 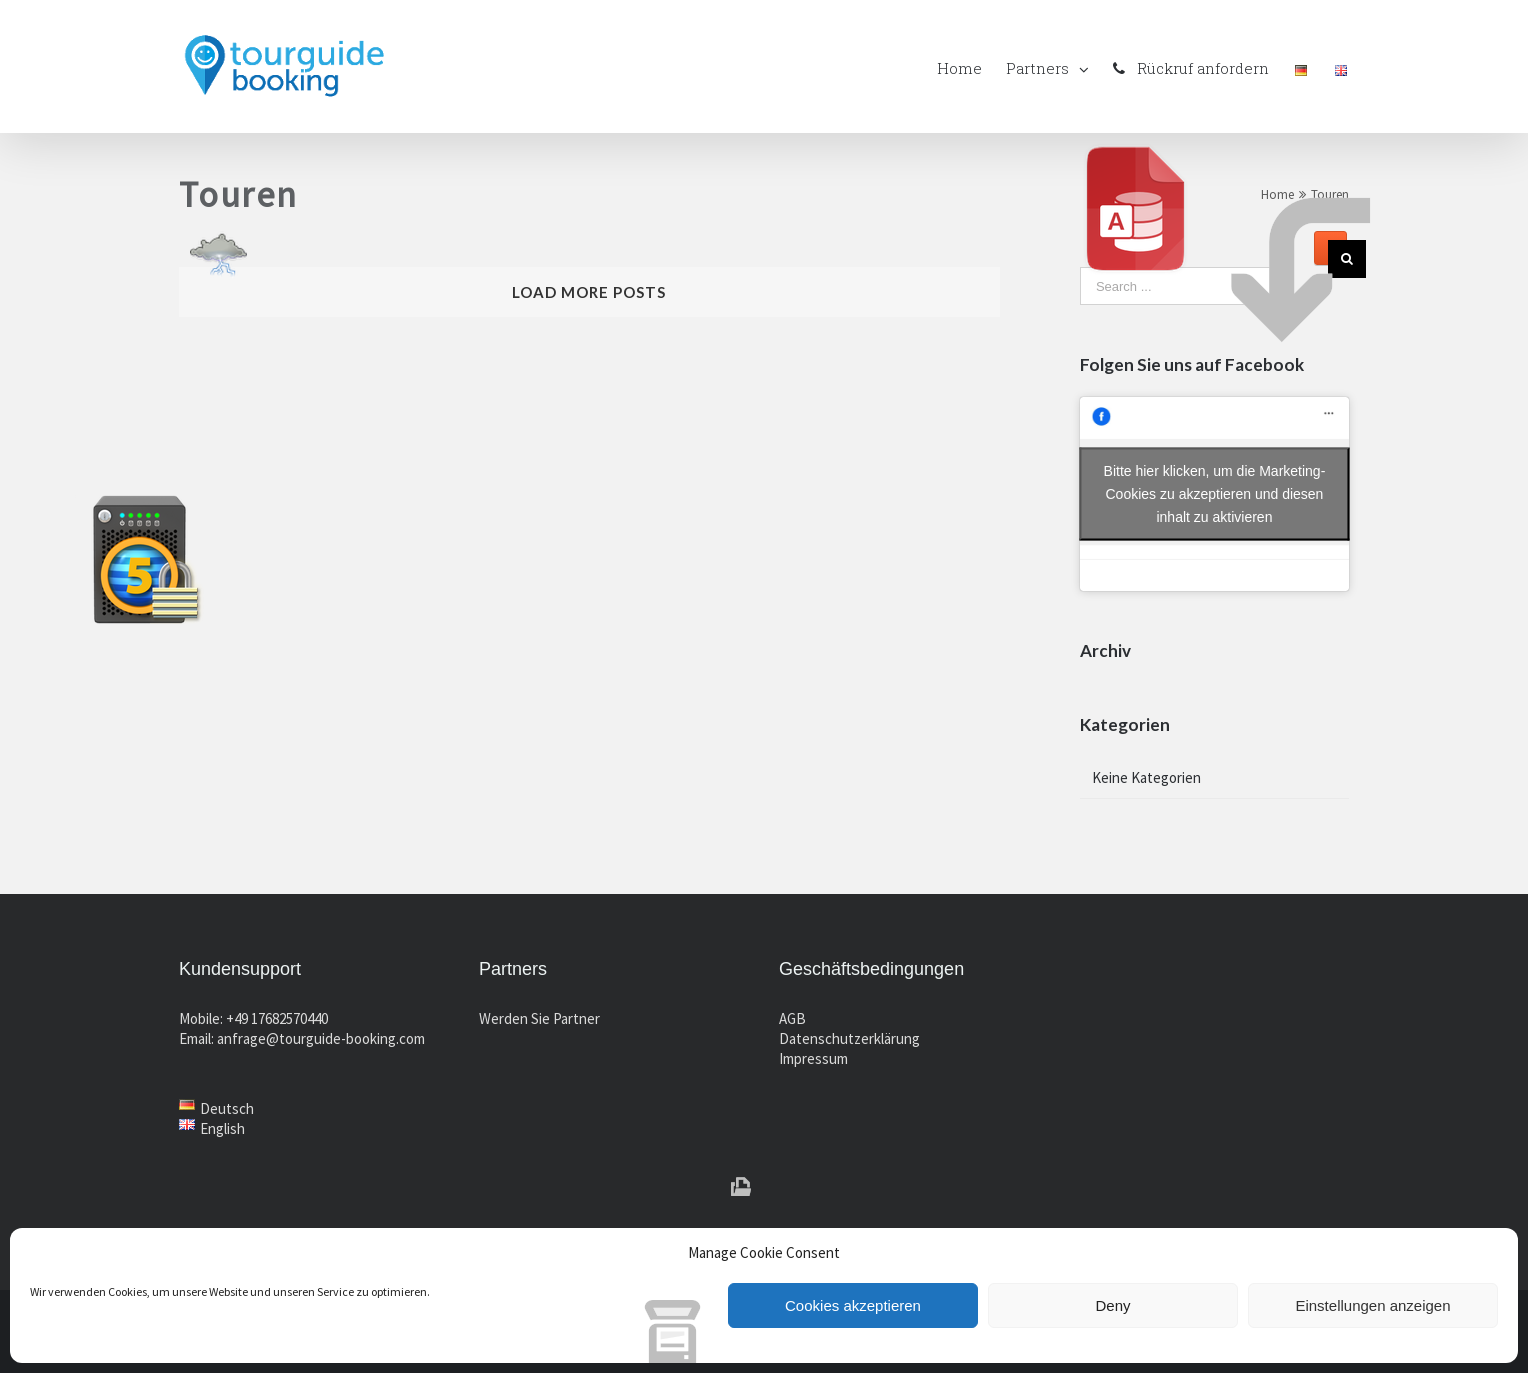 What do you see at coordinates (741, 1186) in the screenshot?
I see `open a document from files` at bounding box center [741, 1186].